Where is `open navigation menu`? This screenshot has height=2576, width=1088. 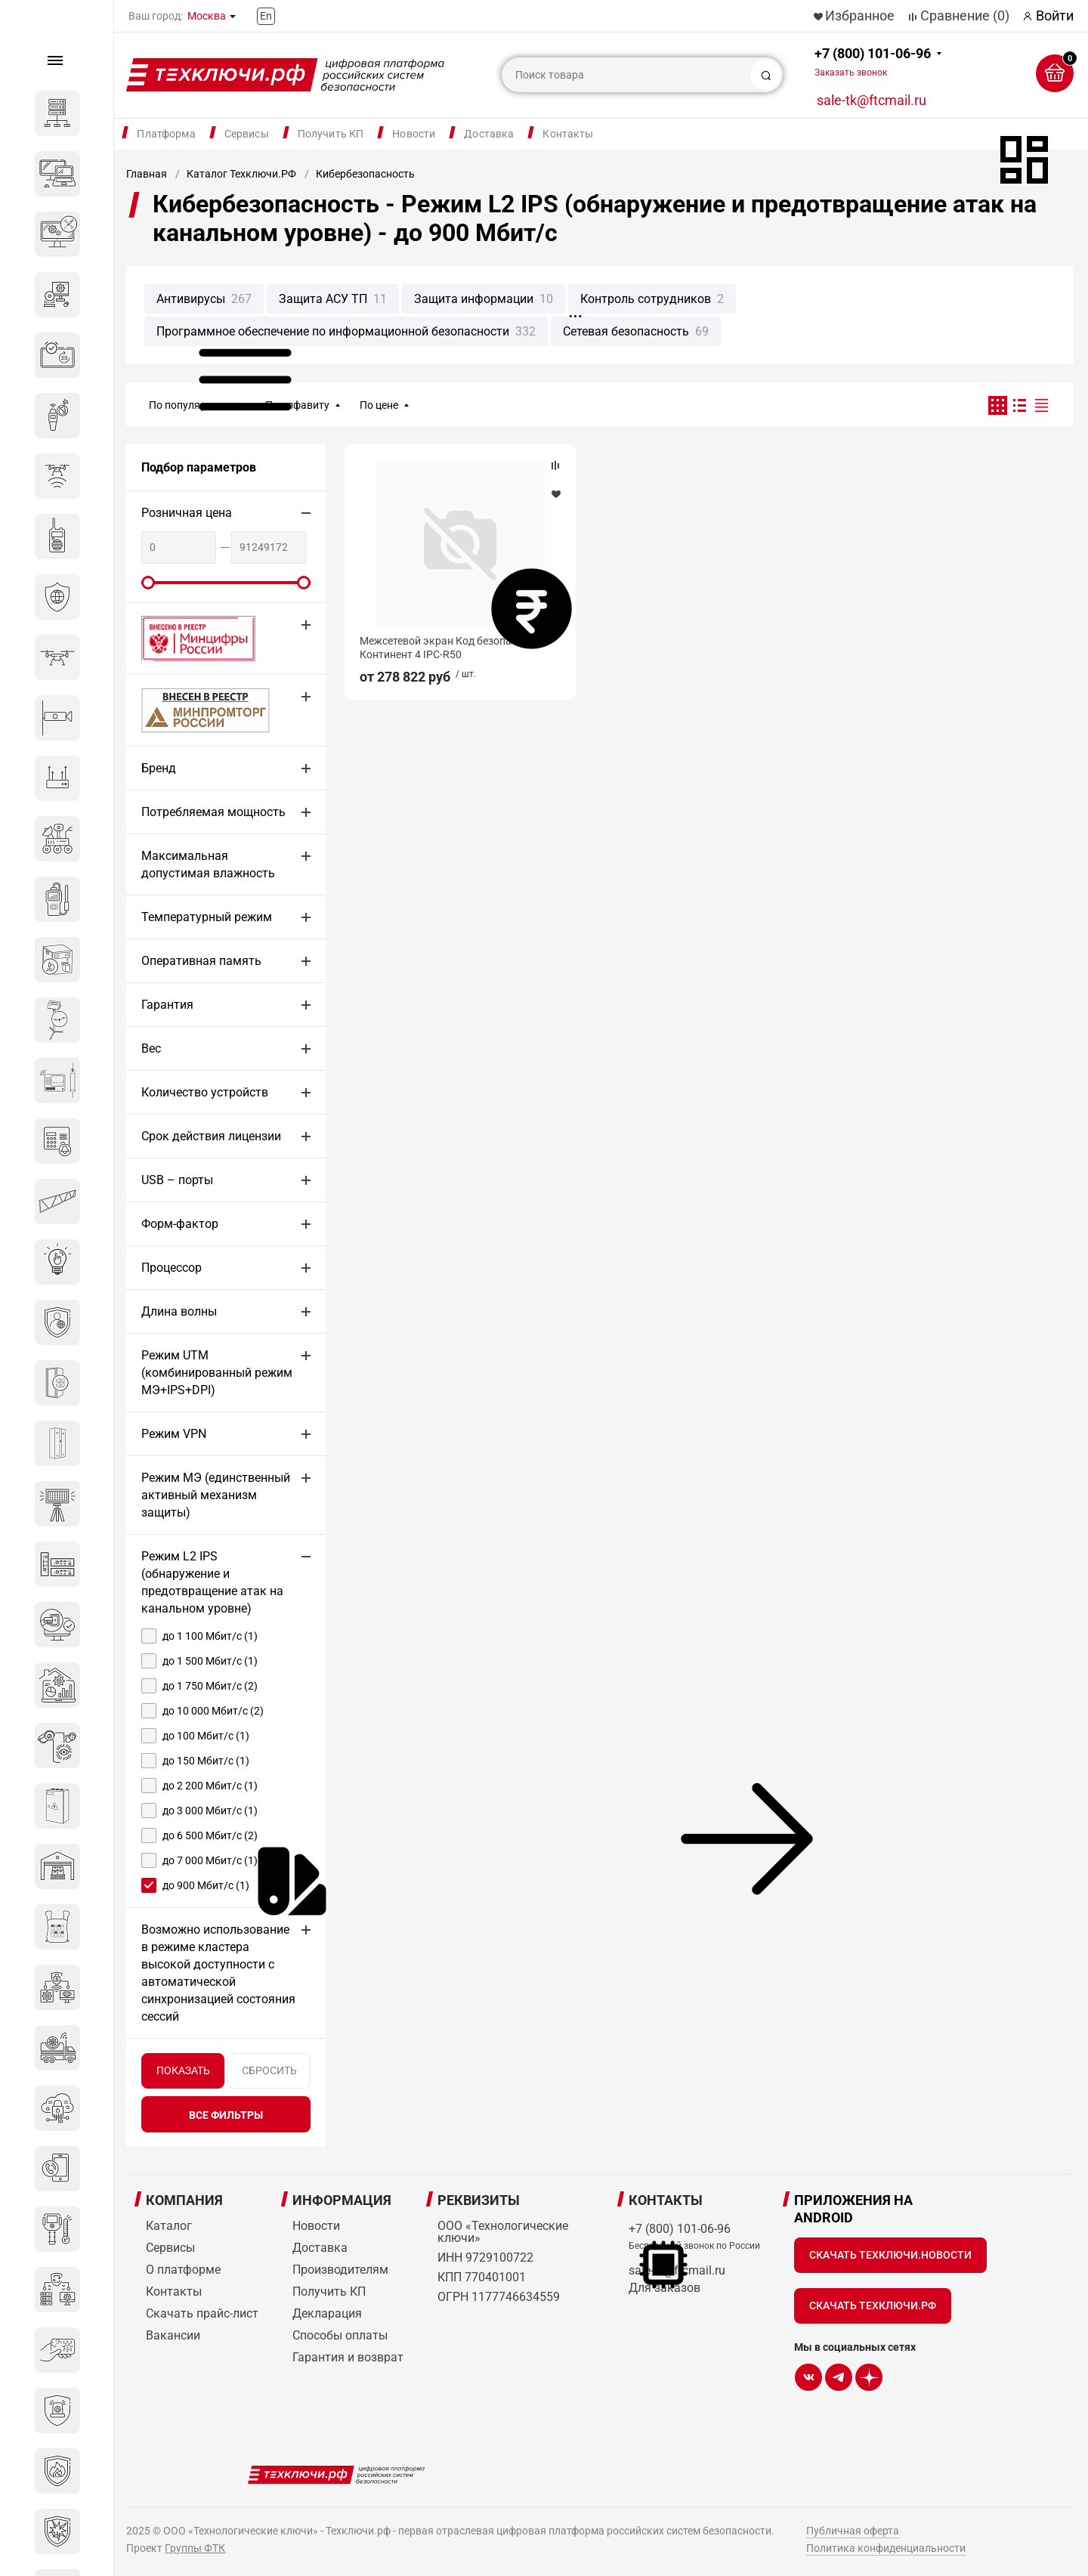 open navigation menu is located at coordinates (245, 379).